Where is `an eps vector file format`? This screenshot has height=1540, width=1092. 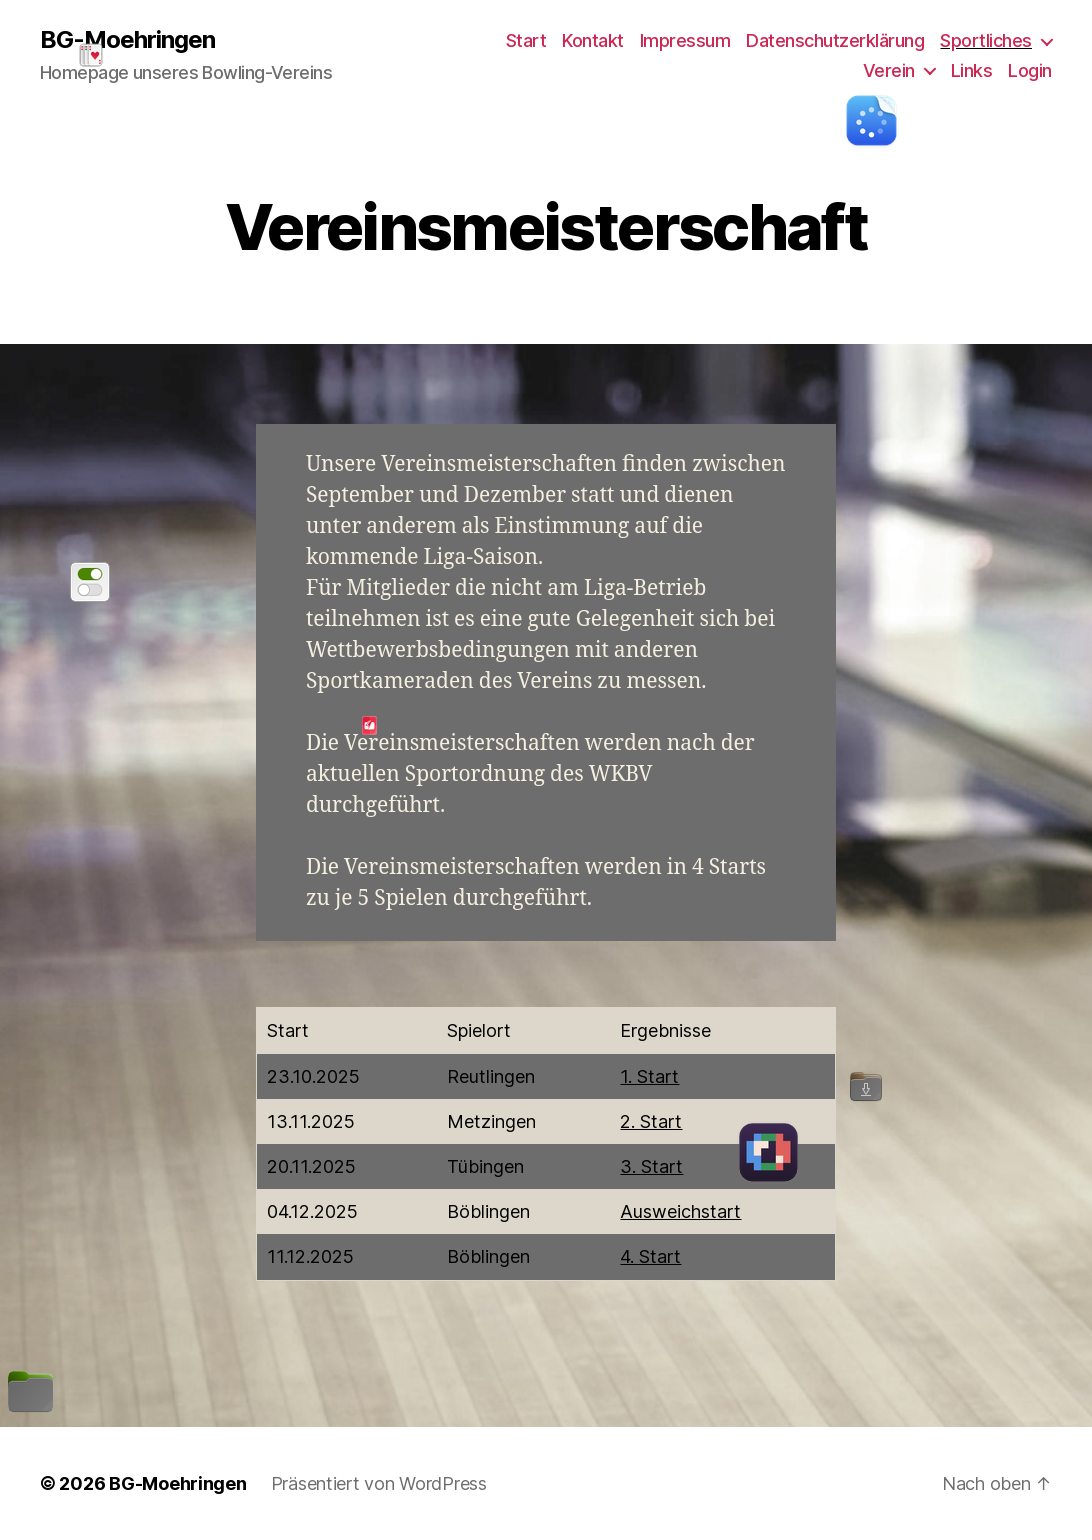 an eps vector file format is located at coordinates (369, 725).